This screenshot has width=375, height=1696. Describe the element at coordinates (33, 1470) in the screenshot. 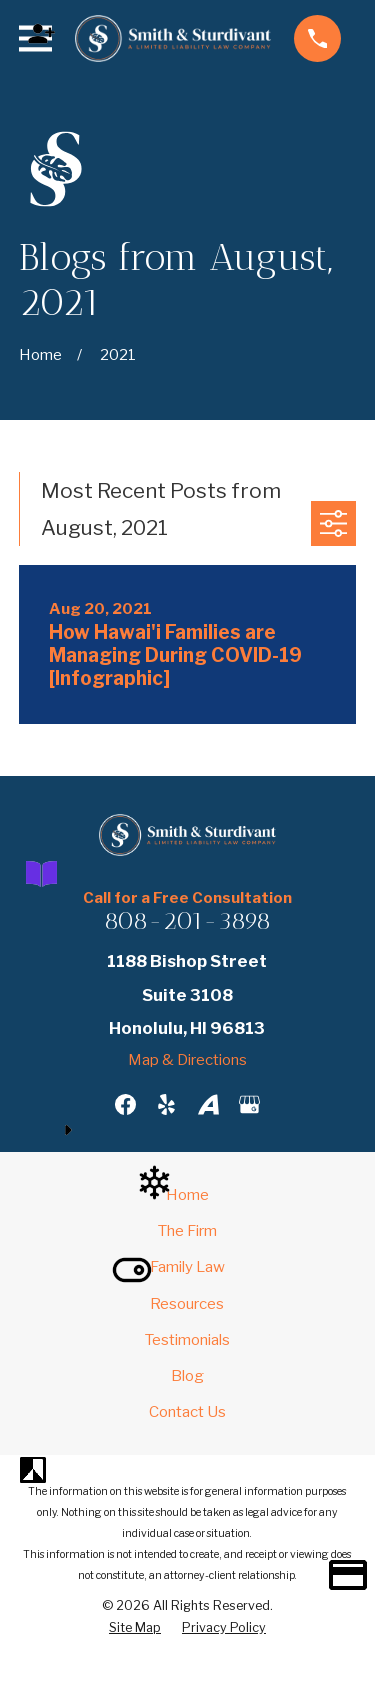

I see `apply black and white filter to image` at that location.